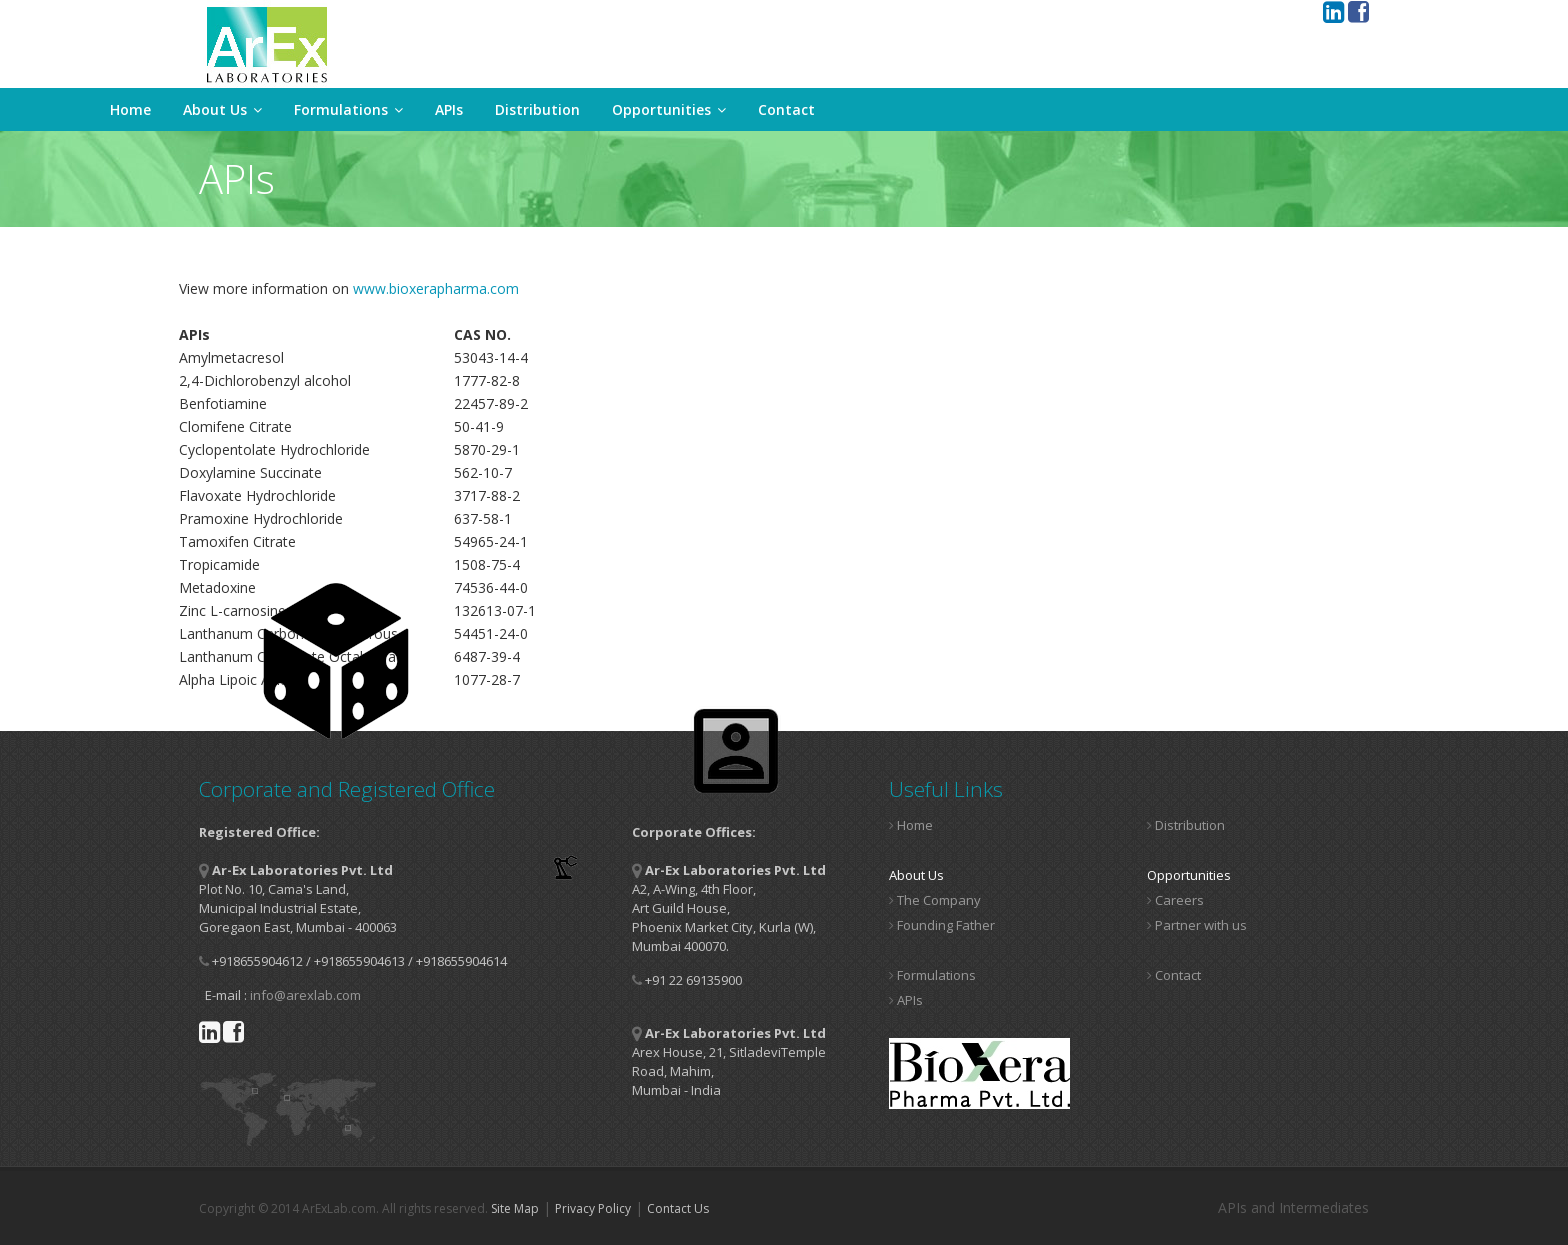 This screenshot has width=1568, height=1245. What do you see at coordinates (336, 661) in the screenshot?
I see `randomize or shuffle content` at bounding box center [336, 661].